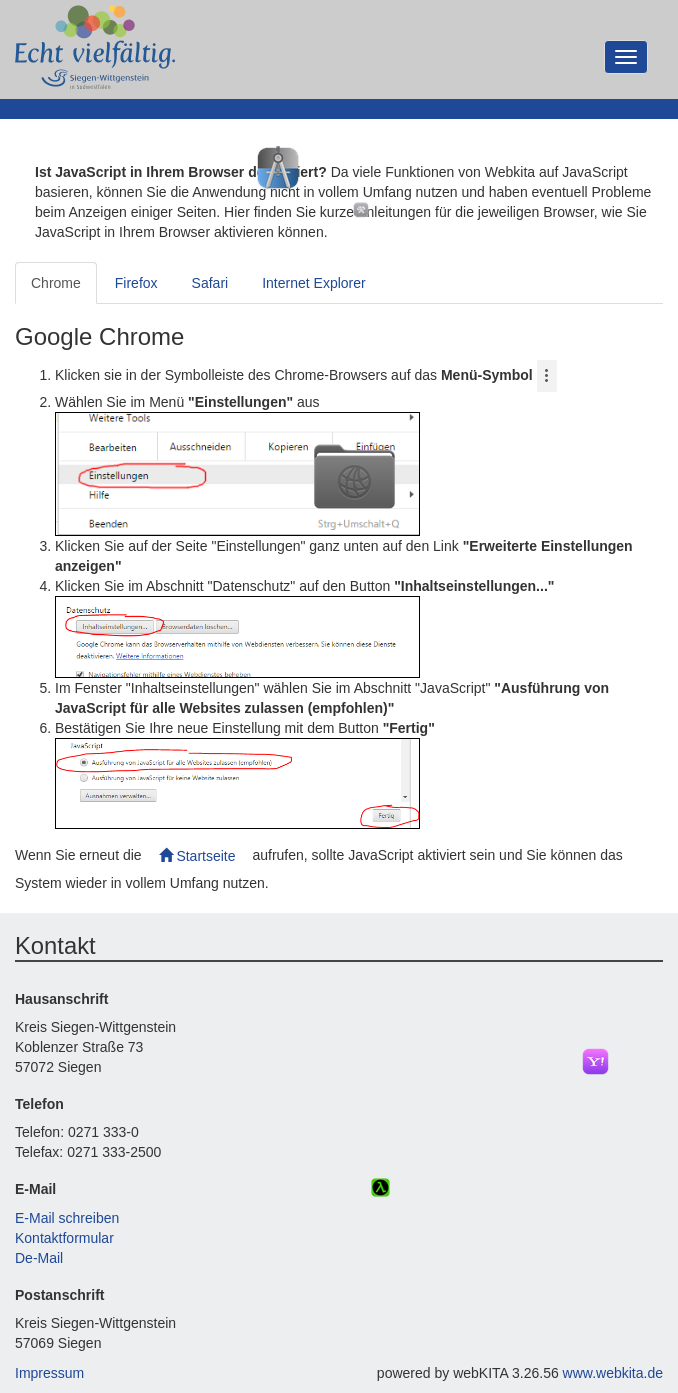 The image size is (678, 1393). What do you see at coordinates (361, 210) in the screenshot?
I see `access advanced settings or preferences` at bounding box center [361, 210].